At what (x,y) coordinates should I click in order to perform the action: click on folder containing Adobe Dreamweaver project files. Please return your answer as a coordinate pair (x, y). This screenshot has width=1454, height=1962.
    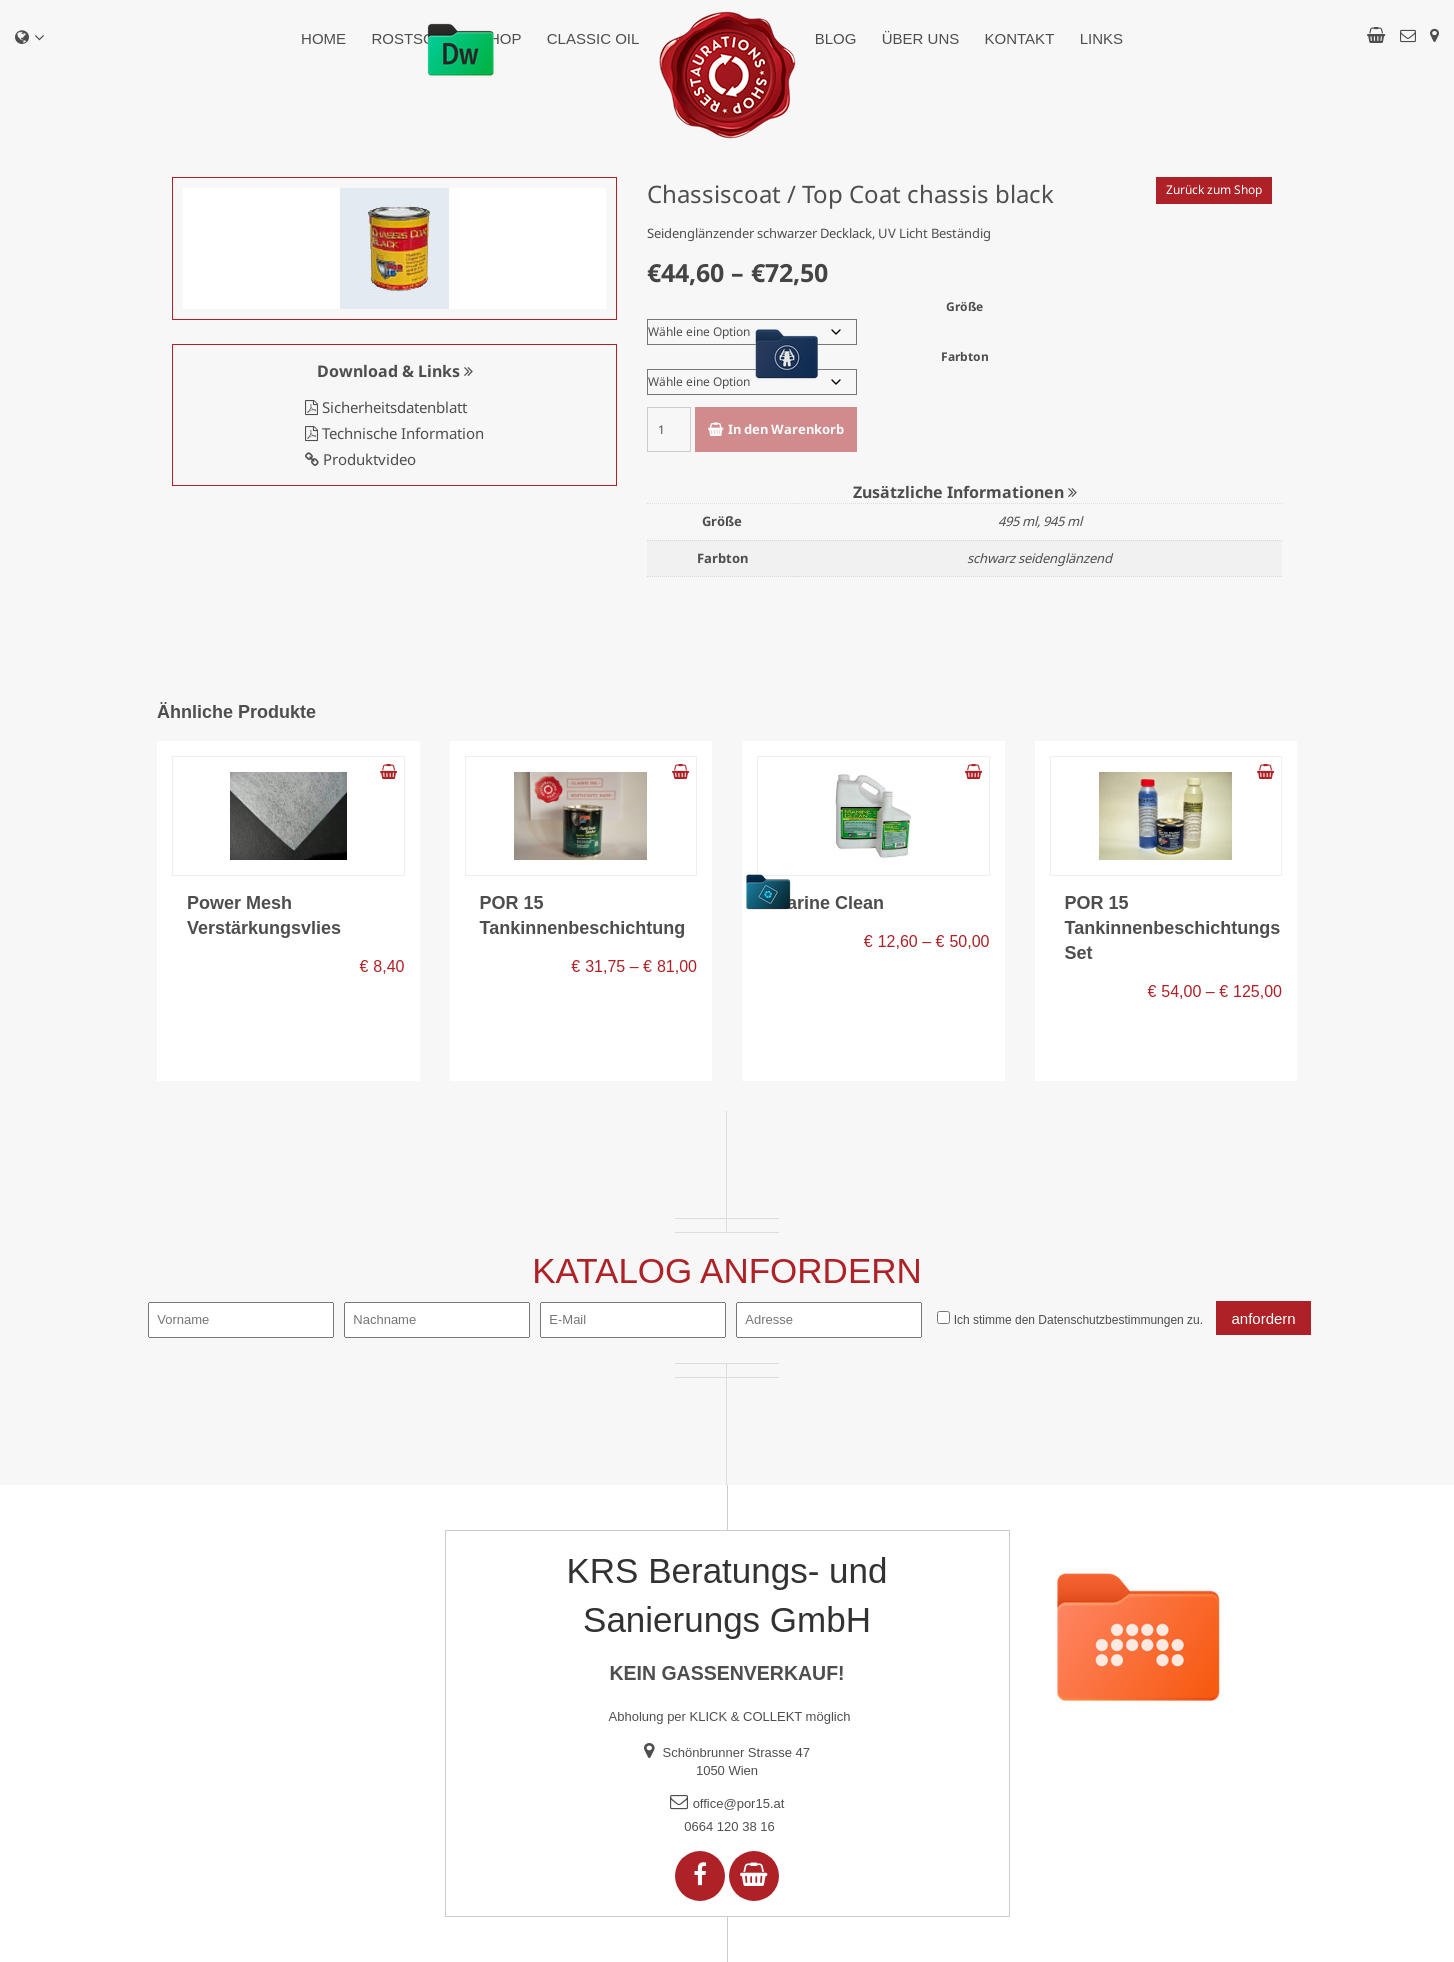
    Looking at the image, I should click on (460, 51).